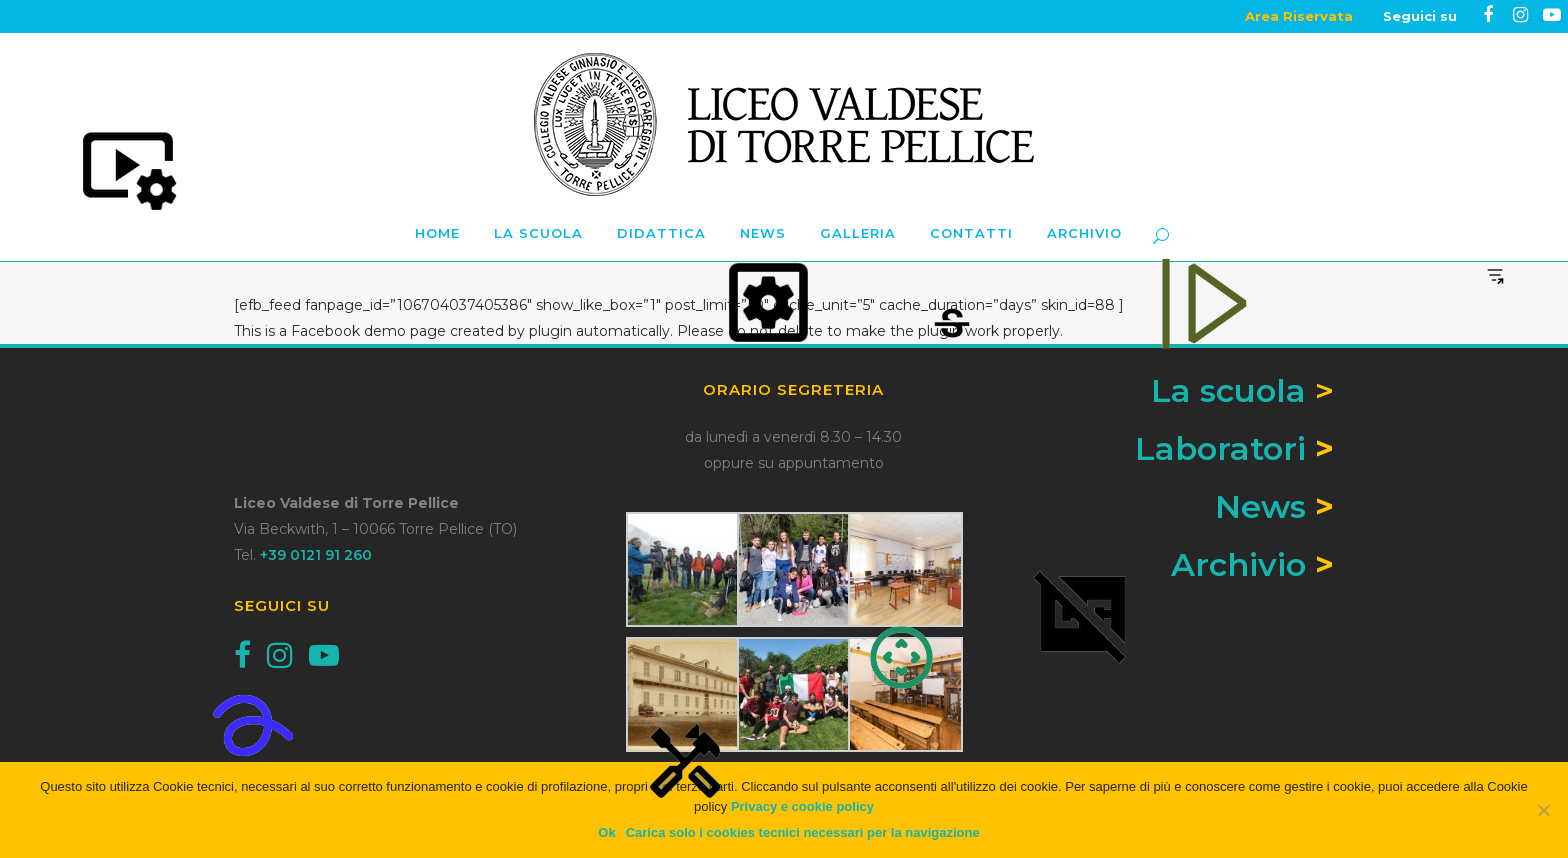 Image resolution: width=1568 pixels, height=858 pixels. What do you see at coordinates (633, 126) in the screenshot?
I see `view regional train schedules` at bounding box center [633, 126].